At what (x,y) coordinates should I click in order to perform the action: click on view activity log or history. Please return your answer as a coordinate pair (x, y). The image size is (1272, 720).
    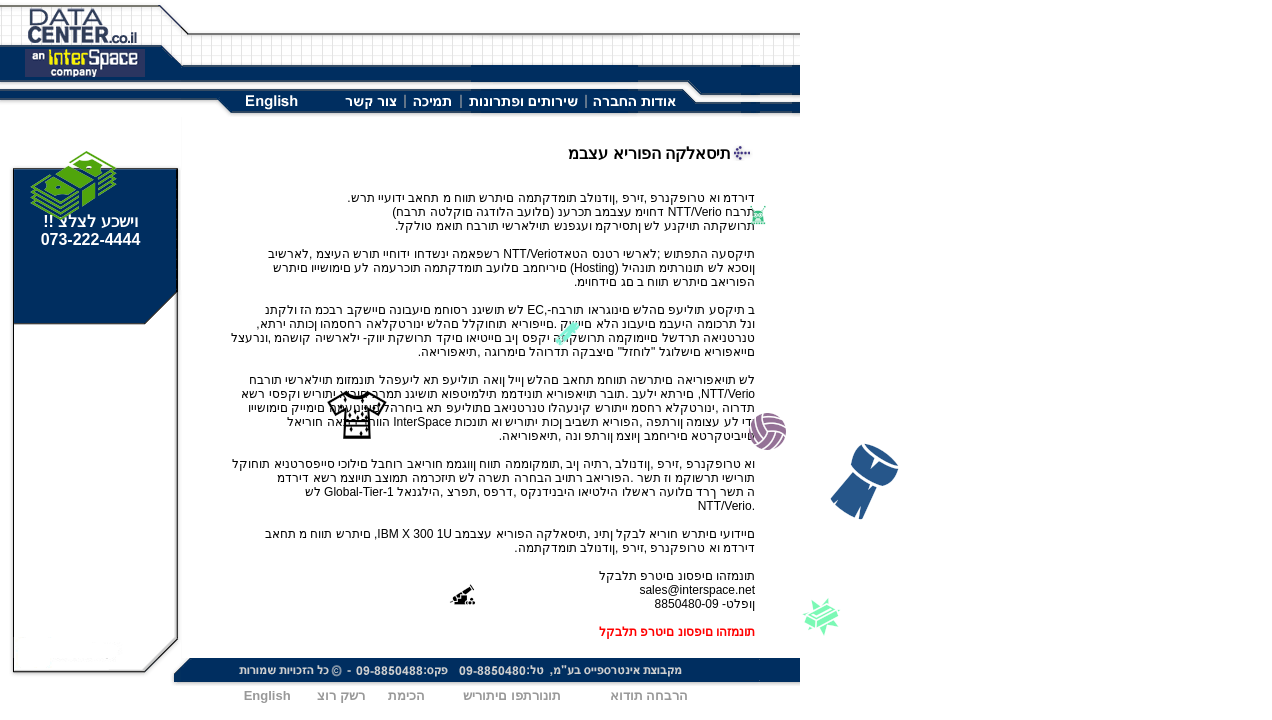
    Looking at the image, I should click on (567, 333).